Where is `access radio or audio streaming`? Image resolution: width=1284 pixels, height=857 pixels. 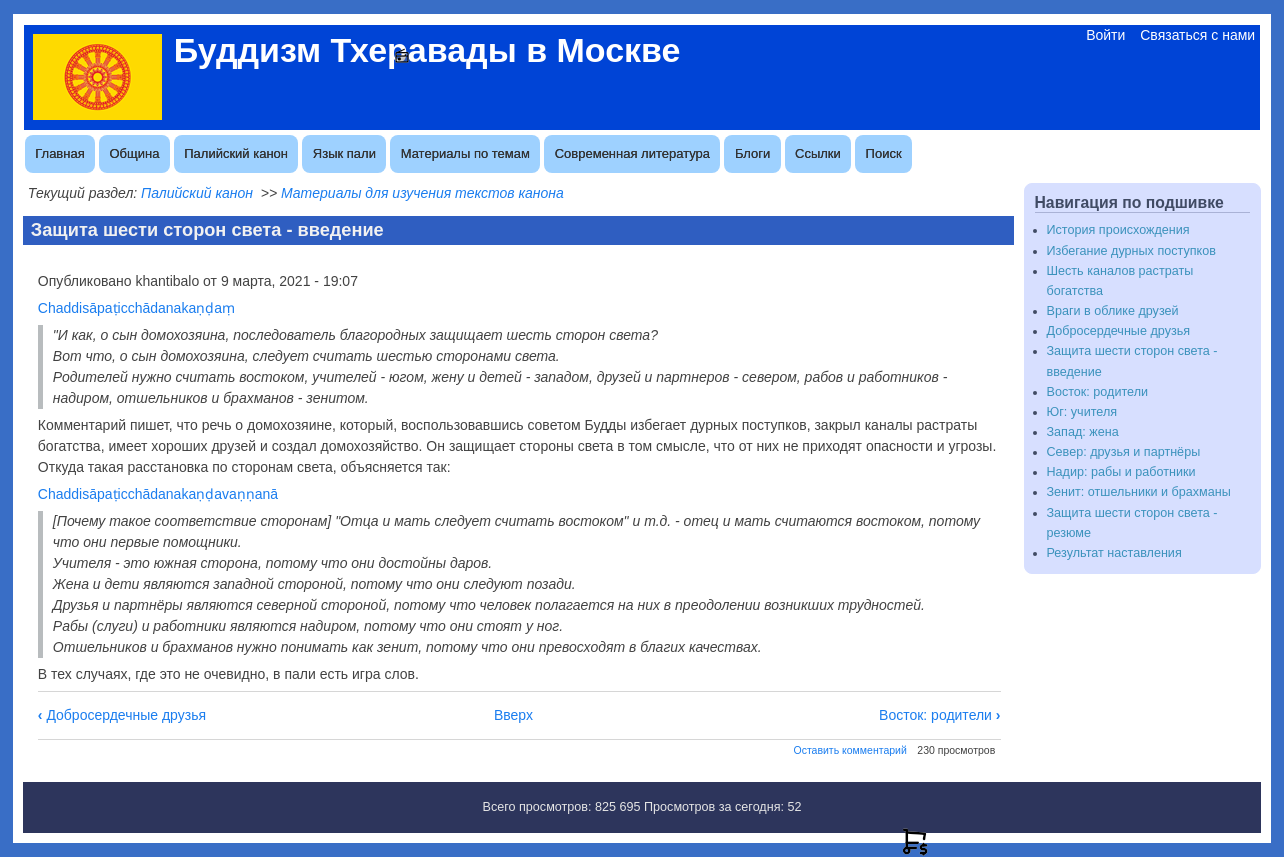
access radio or audio streaming is located at coordinates (402, 56).